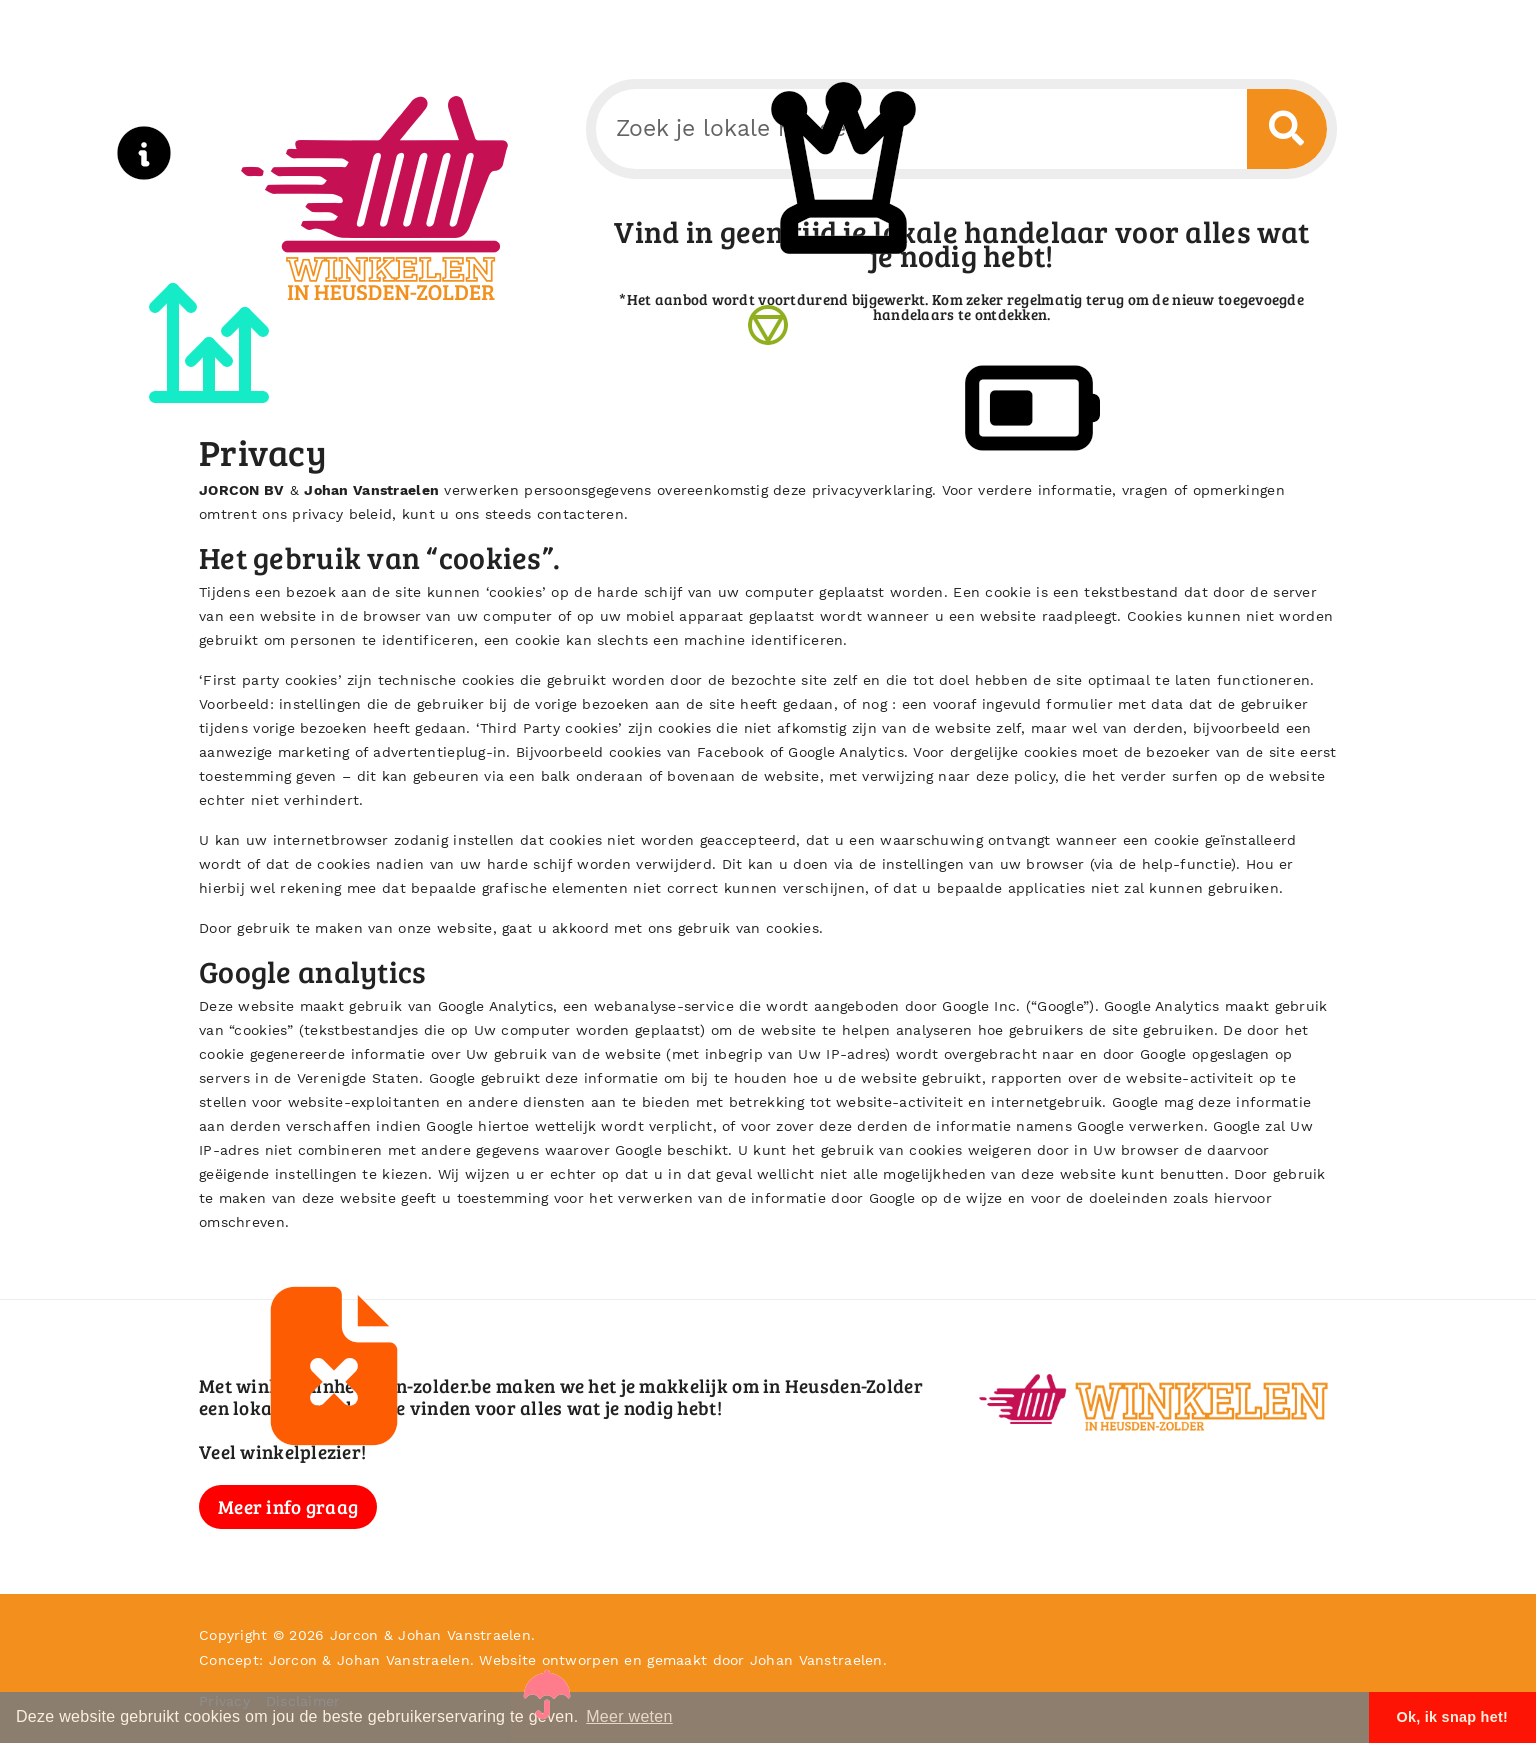  What do you see at coordinates (768, 325) in the screenshot?
I see `geometric shape or design element` at bounding box center [768, 325].